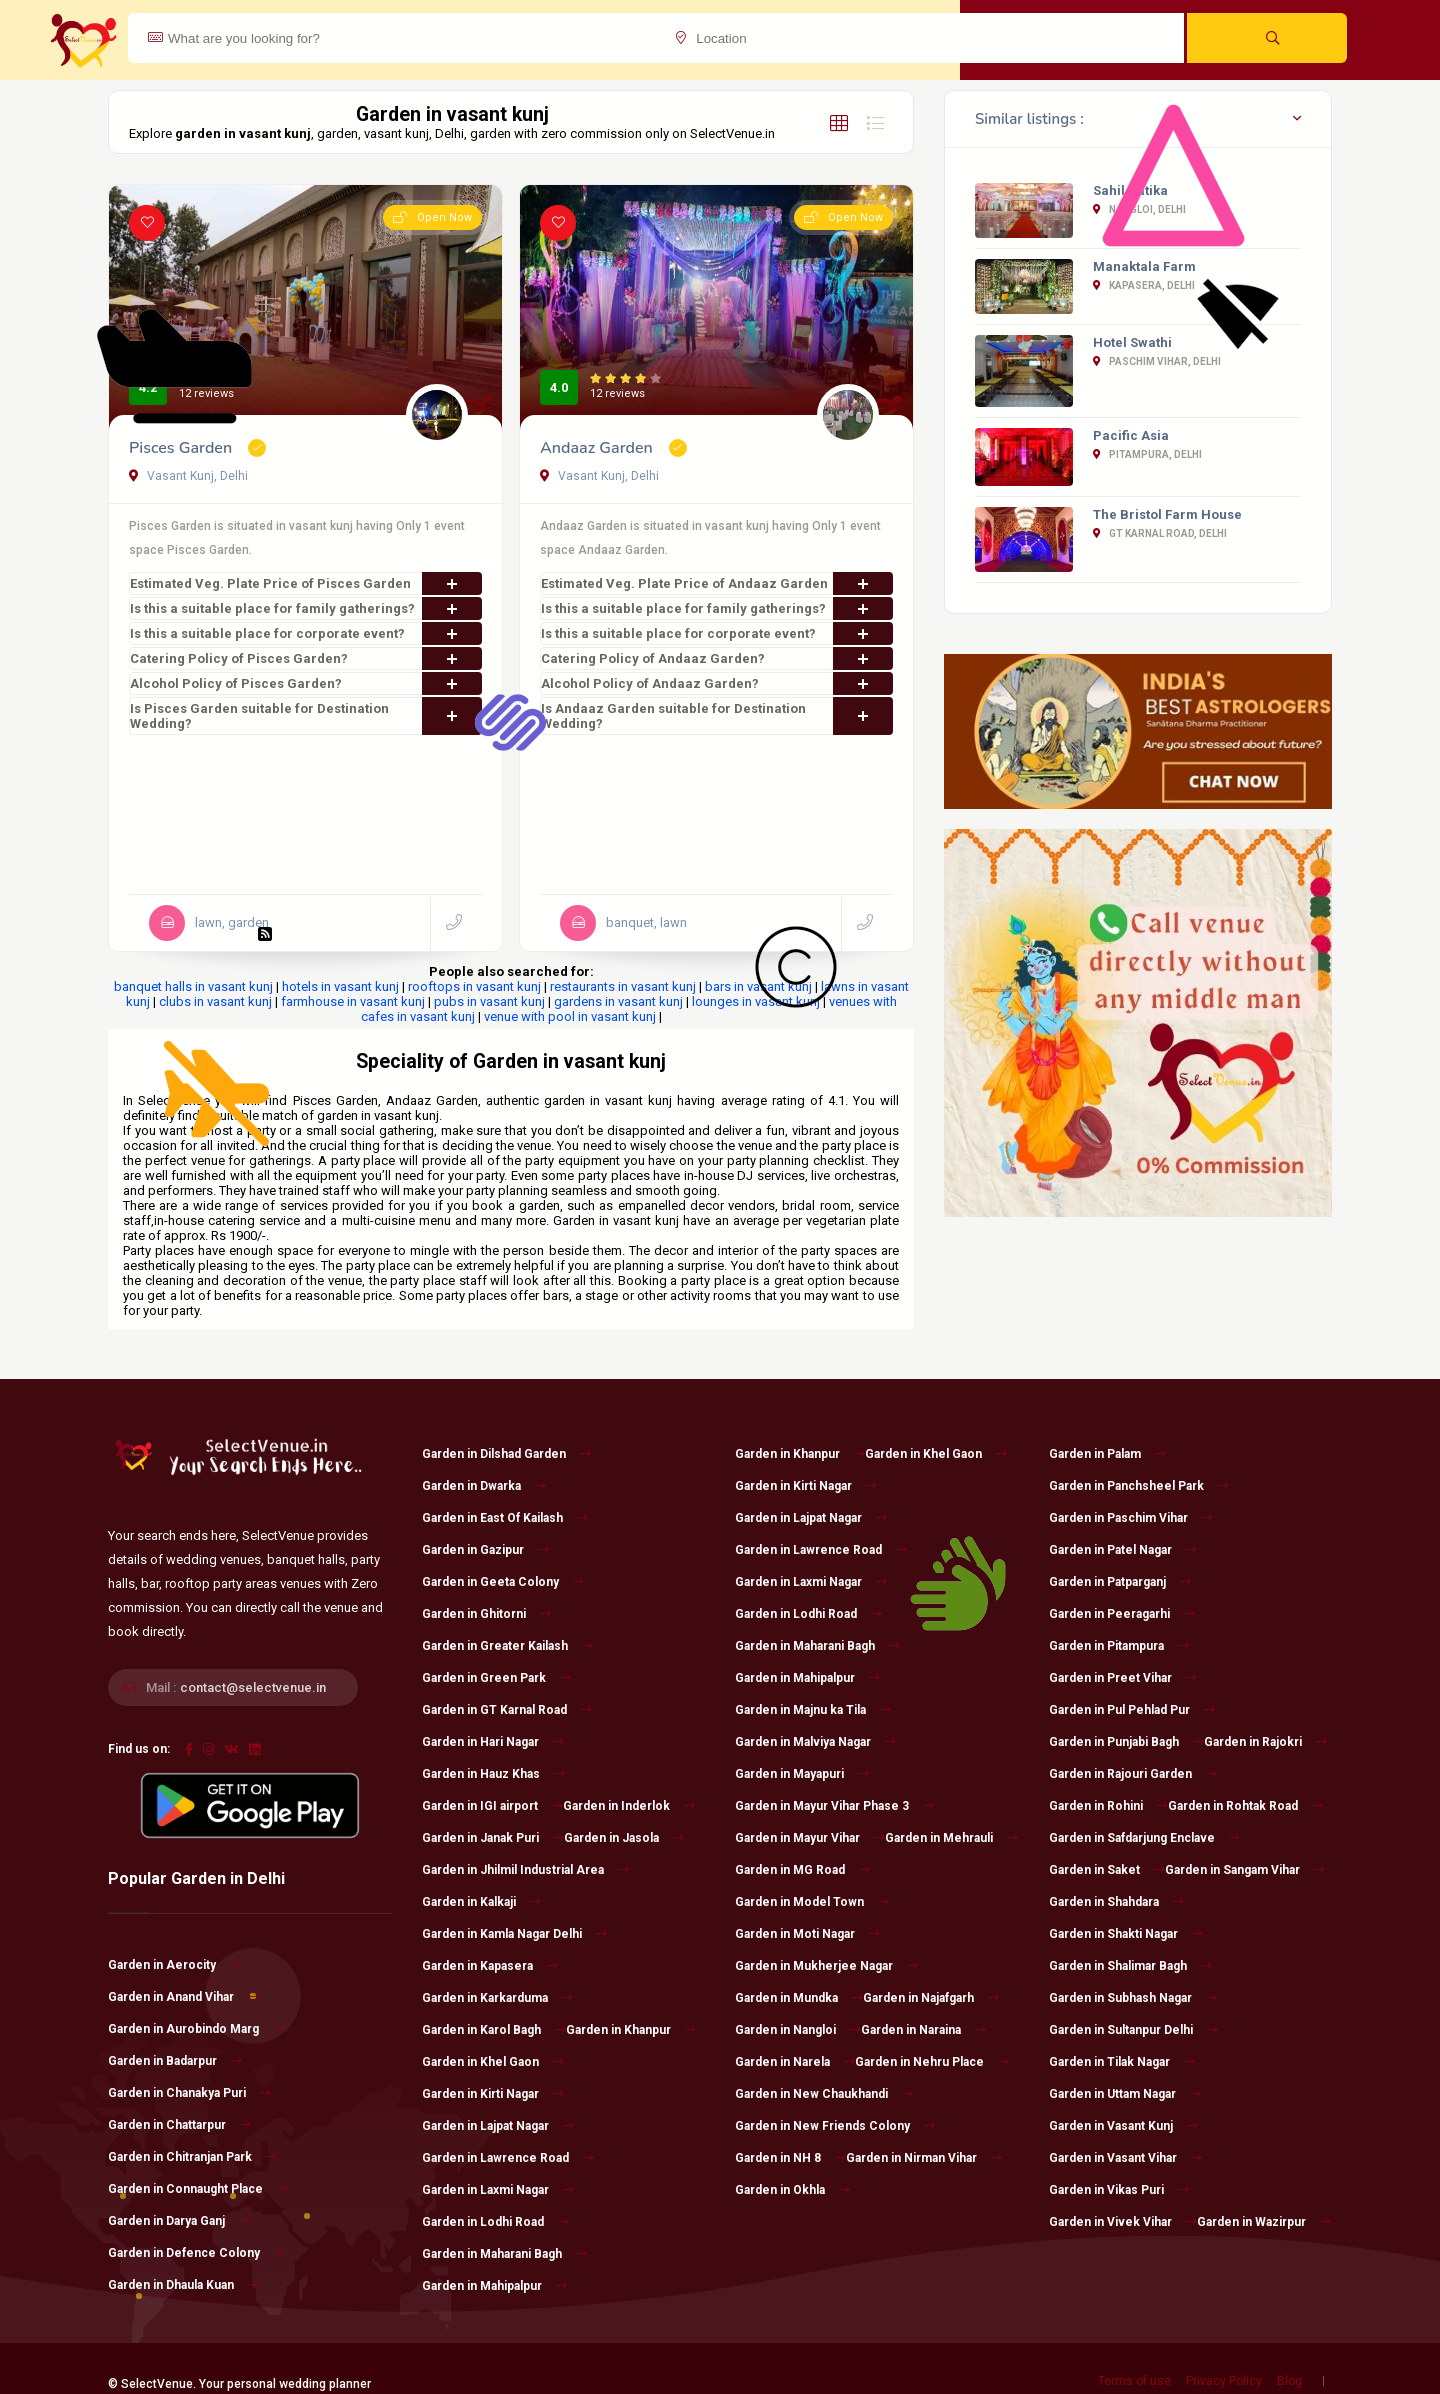 This screenshot has width=1440, height=2394. I want to click on indicates copyrighted content, so click(796, 967).